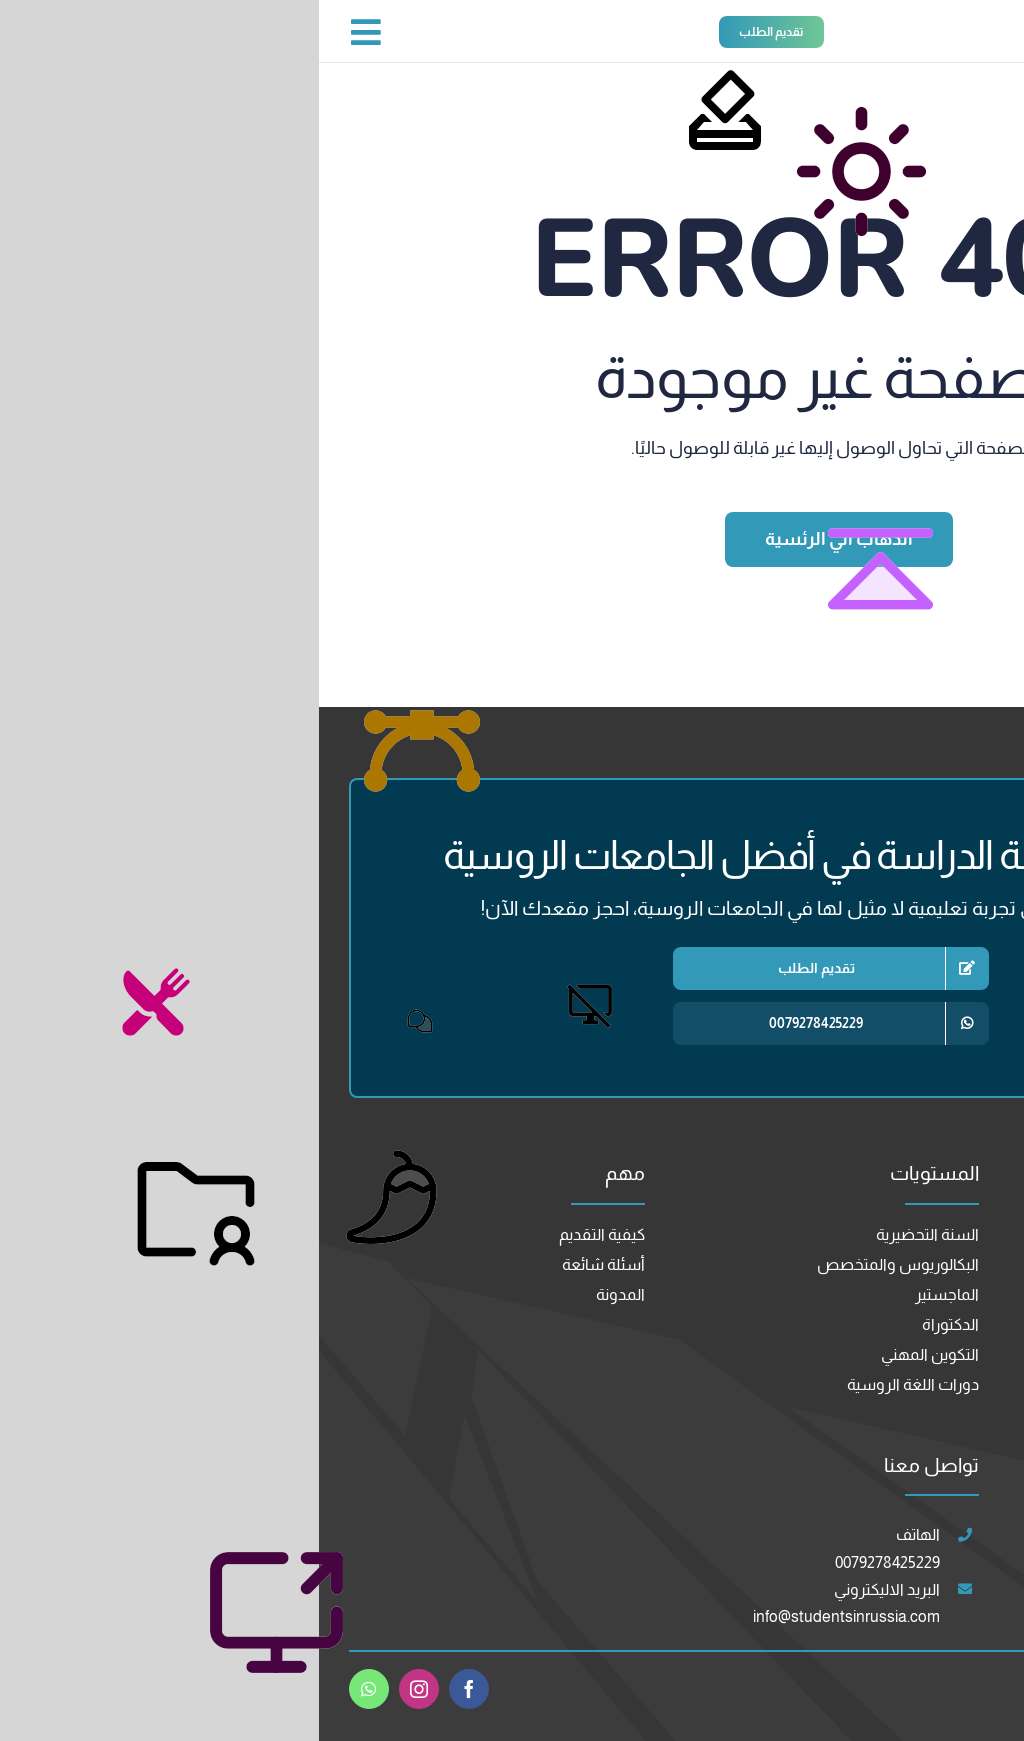  Describe the element at coordinates (725, 110) in the screenshot. I see `cast your vote or submit a ballot` at that location.